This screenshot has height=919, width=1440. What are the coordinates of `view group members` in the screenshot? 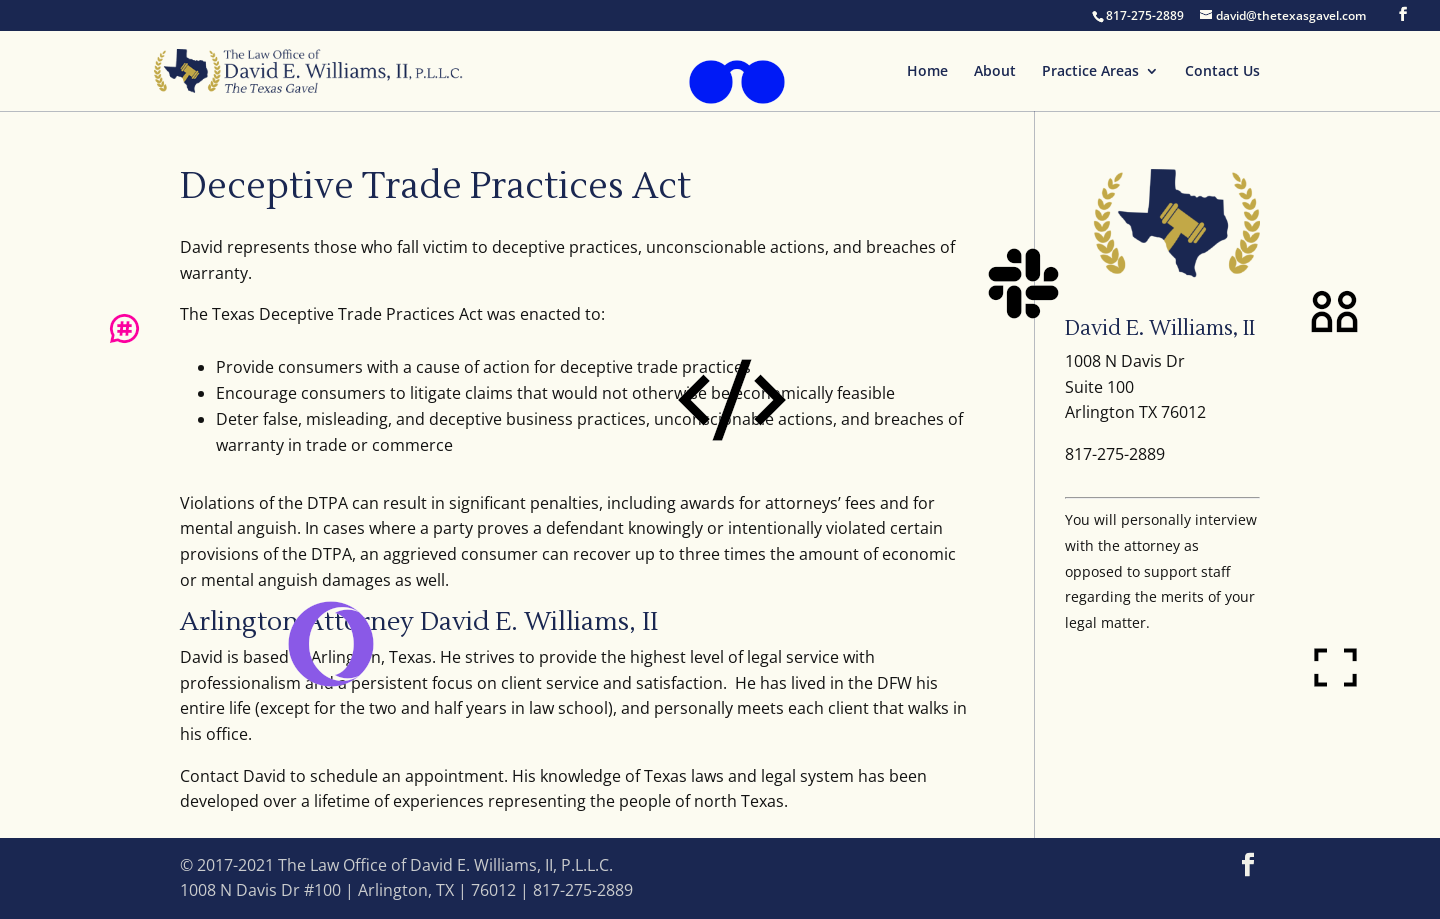 It's located at (1334, 311).